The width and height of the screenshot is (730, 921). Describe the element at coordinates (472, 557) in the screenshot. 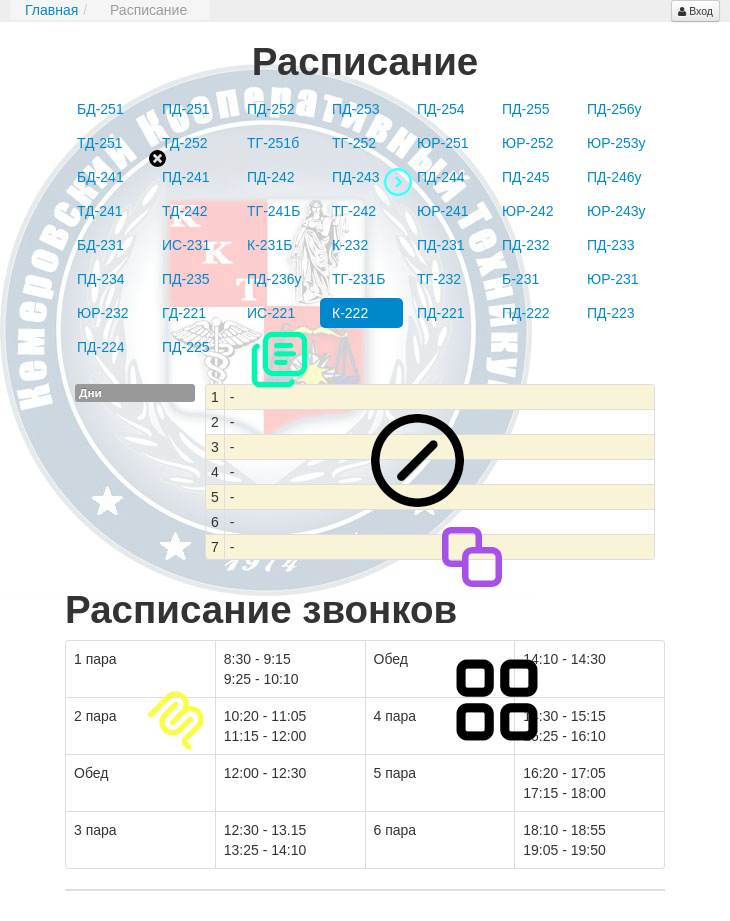

I see `copy to clipboard` at that location.